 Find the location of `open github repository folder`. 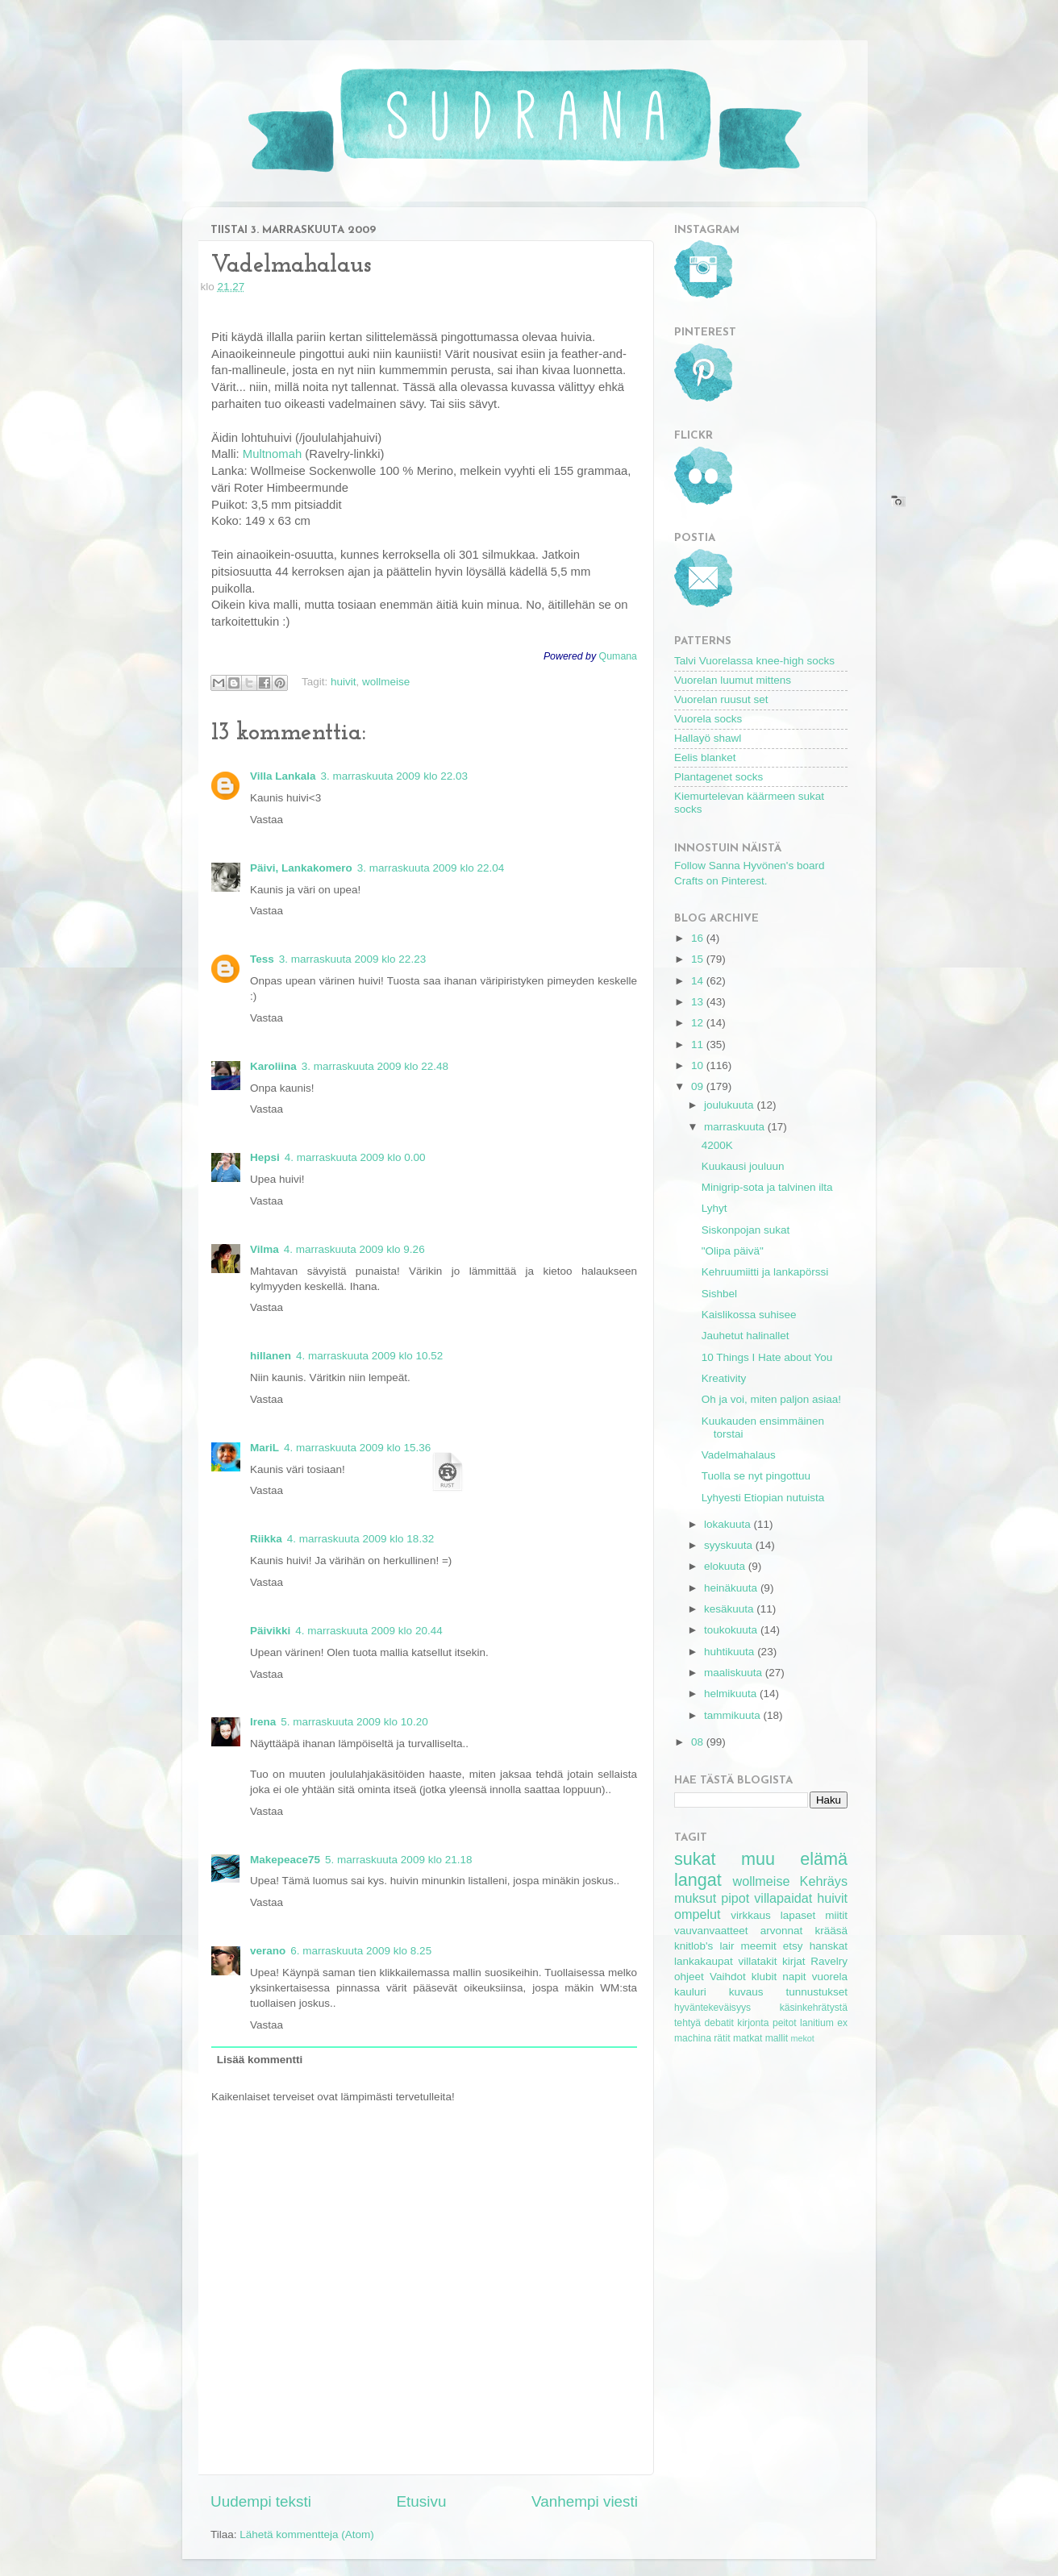

open github repository folder is located at coordinates (898, 501).